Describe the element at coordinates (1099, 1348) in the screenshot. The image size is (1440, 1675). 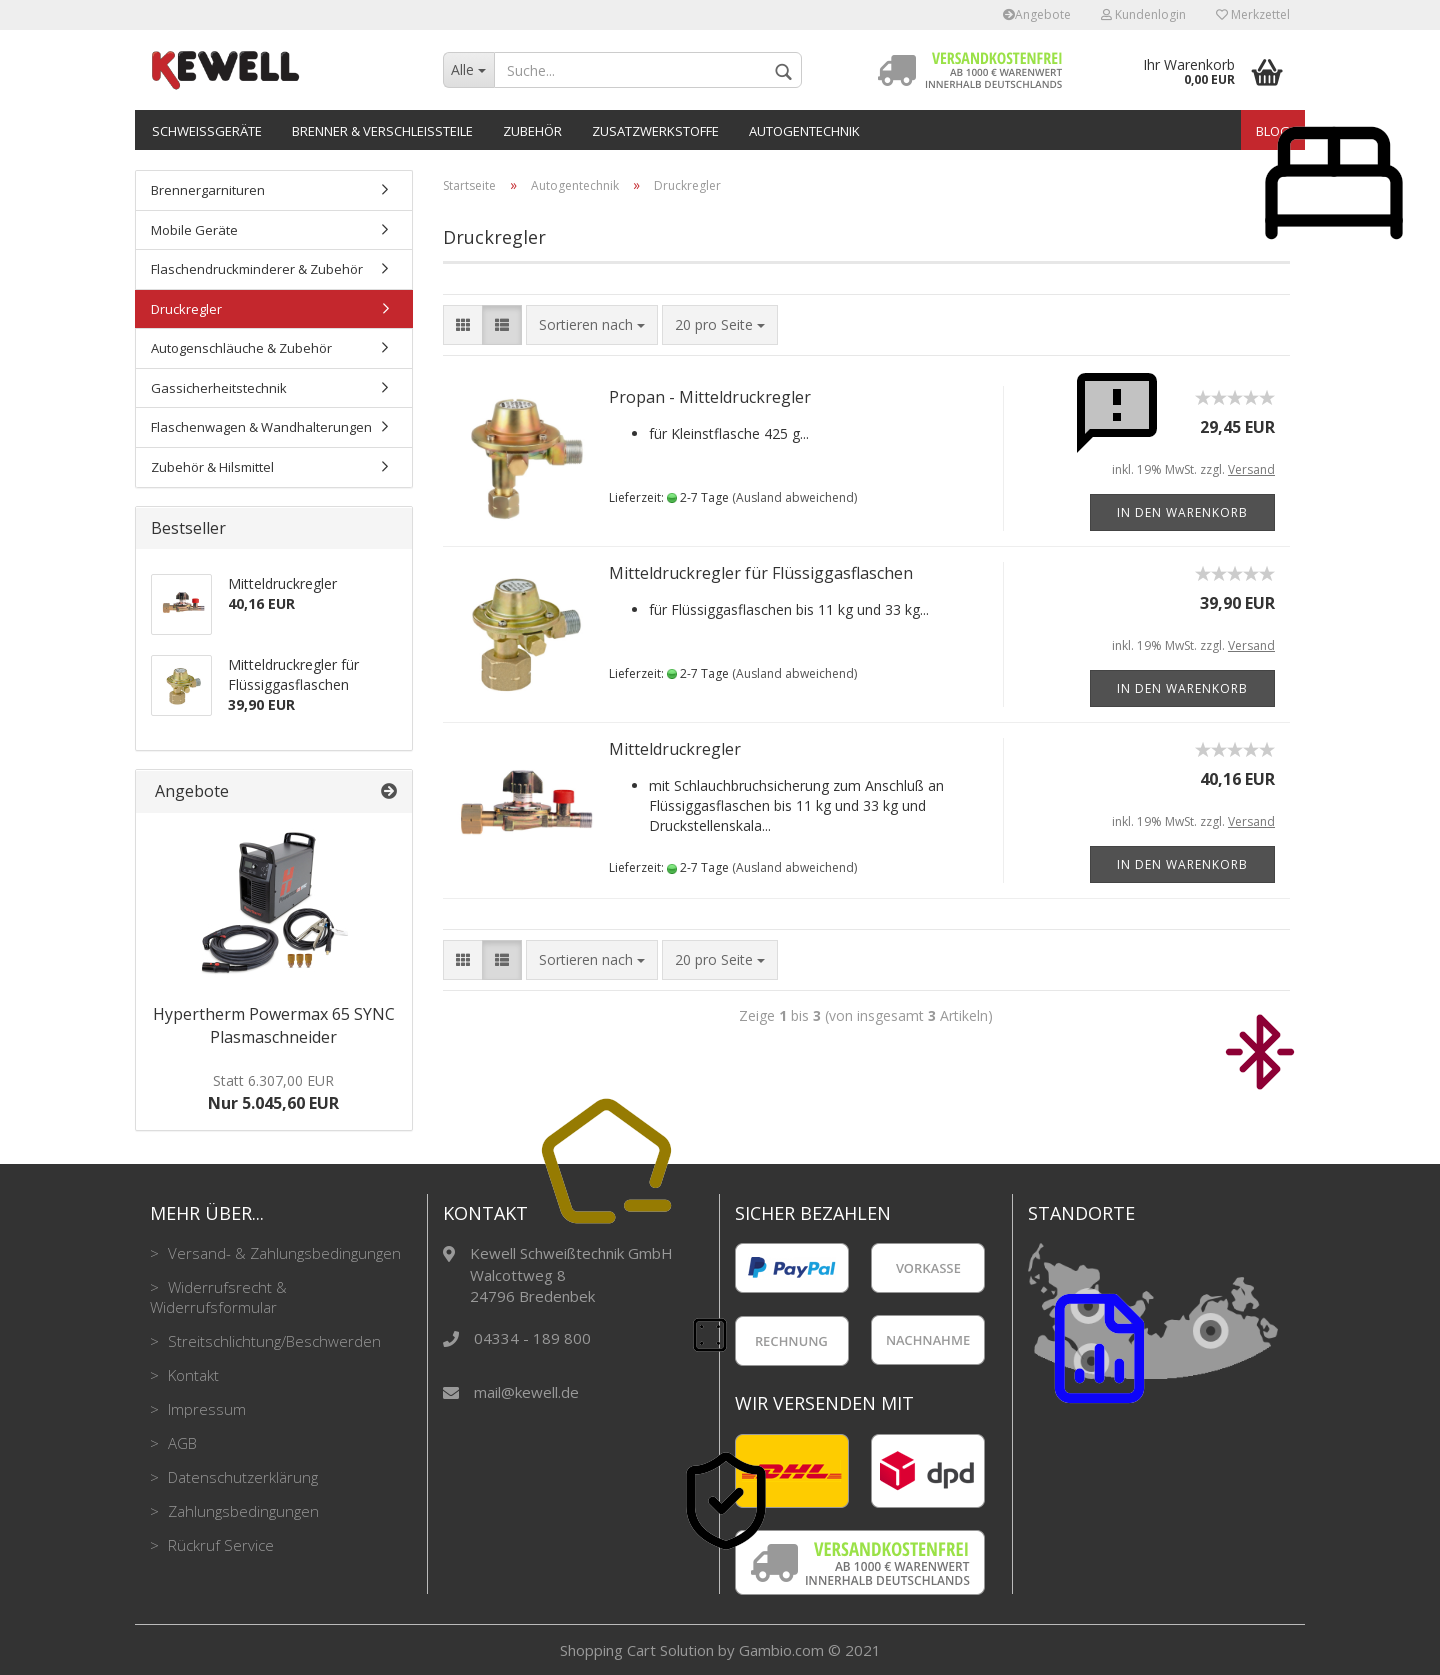
I see `view report or analytics file` at that location.